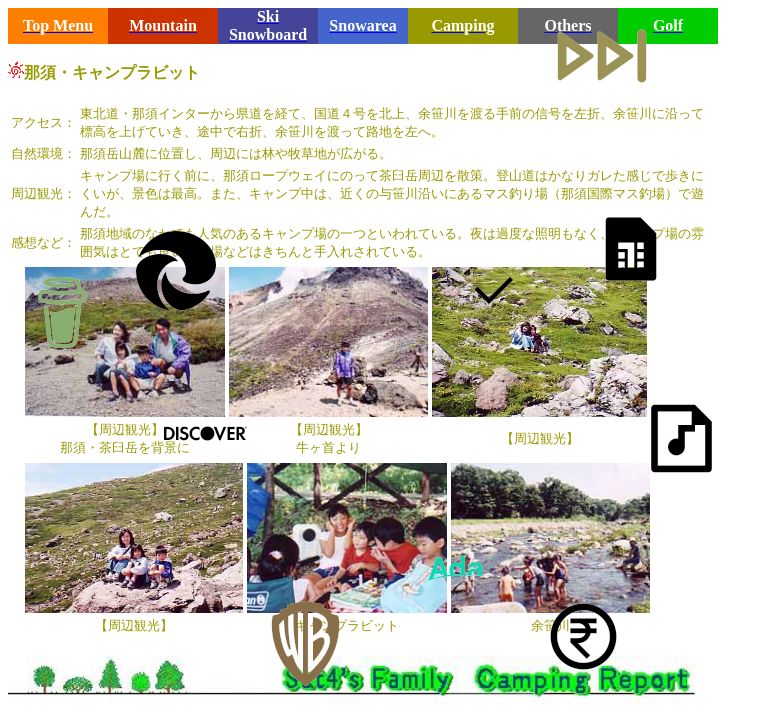  Describe the element at coordinates (305, 643) in the screenshot. I see `warner bros. official logo` at that location.